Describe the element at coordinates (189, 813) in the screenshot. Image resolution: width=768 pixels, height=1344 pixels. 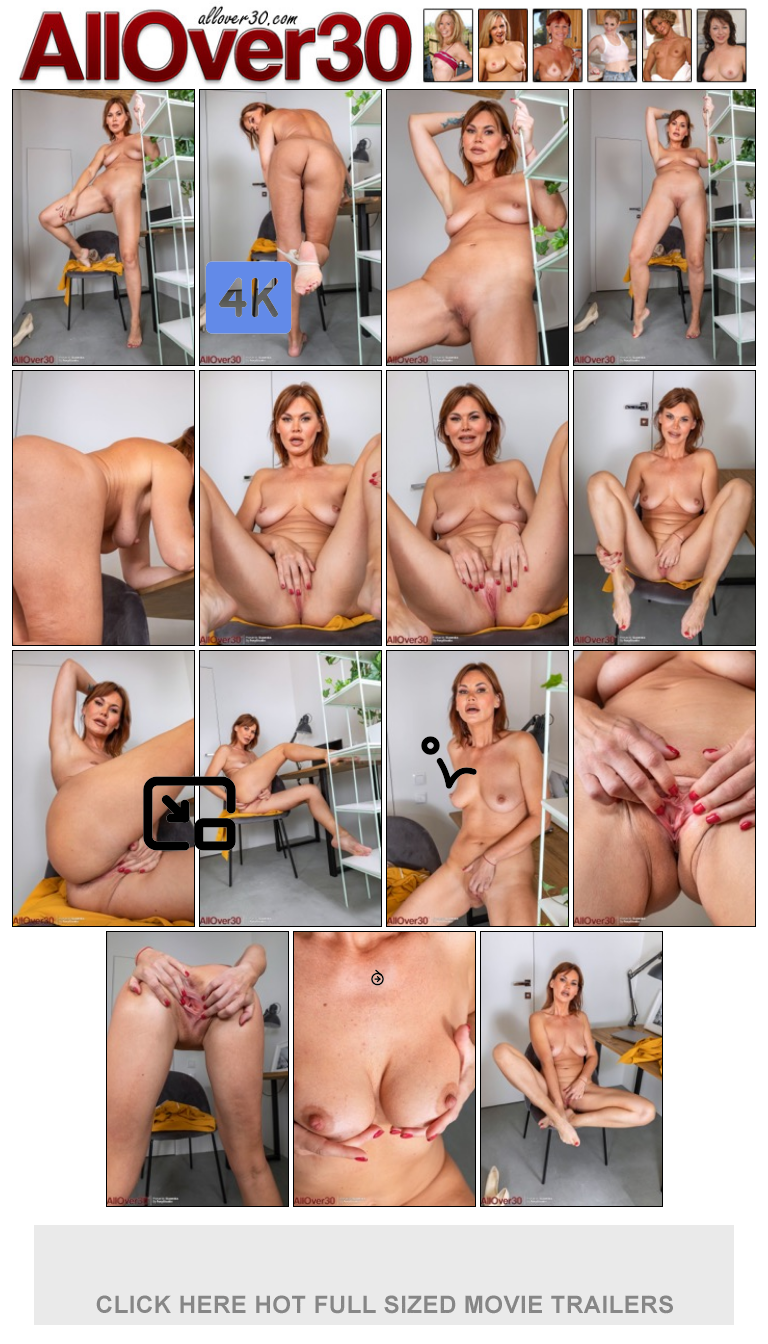
I see `enable picture-in-picture mode` at that location.